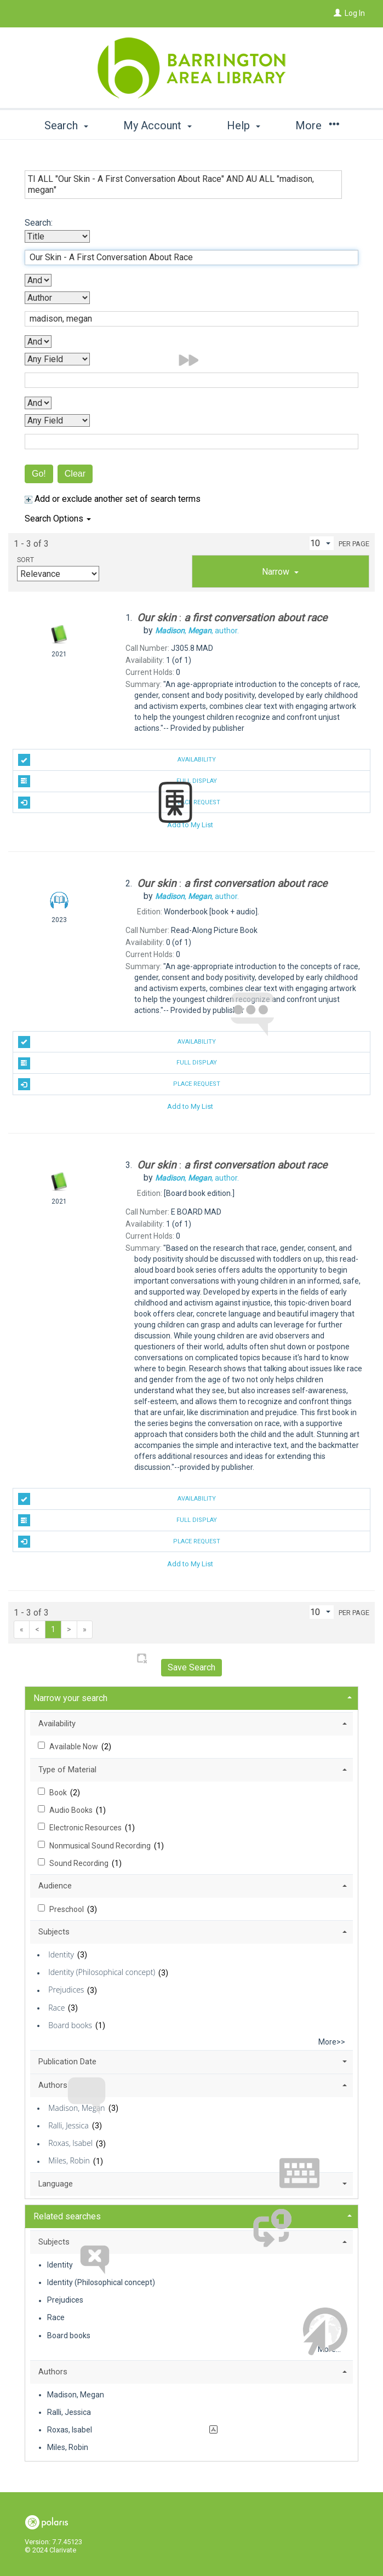 The width and height of the screenshot is (383, 2576). Describe the element at coordinates (213, 2429) in the screenshot. I see `open the app store` at that location.